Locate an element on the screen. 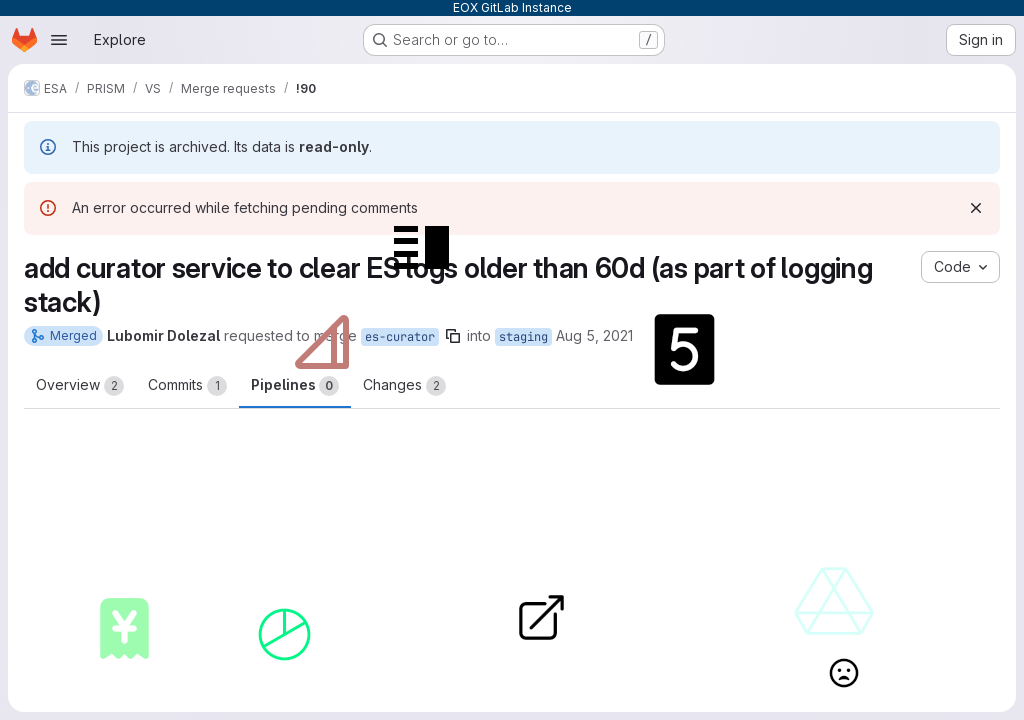 The width and height of the screenshot is (1024, 720). toggle vertical split view layout is located at coordinates (421, 247).